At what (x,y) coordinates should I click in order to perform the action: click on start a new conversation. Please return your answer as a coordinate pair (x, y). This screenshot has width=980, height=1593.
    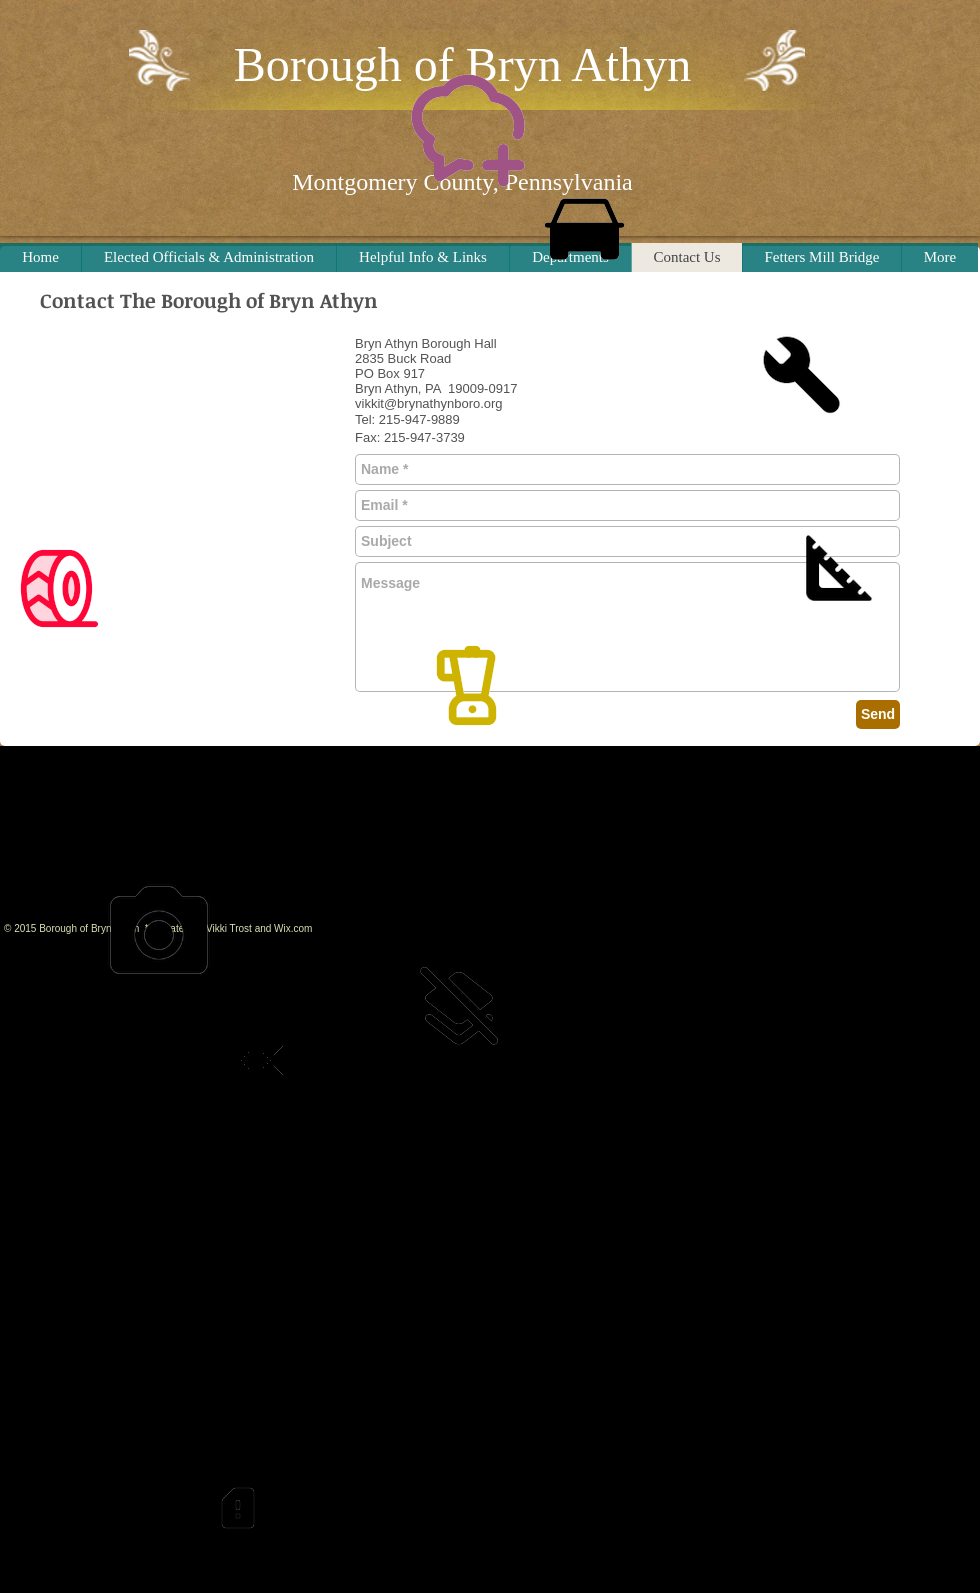
    Looking at the image, I should click on (466, 128).